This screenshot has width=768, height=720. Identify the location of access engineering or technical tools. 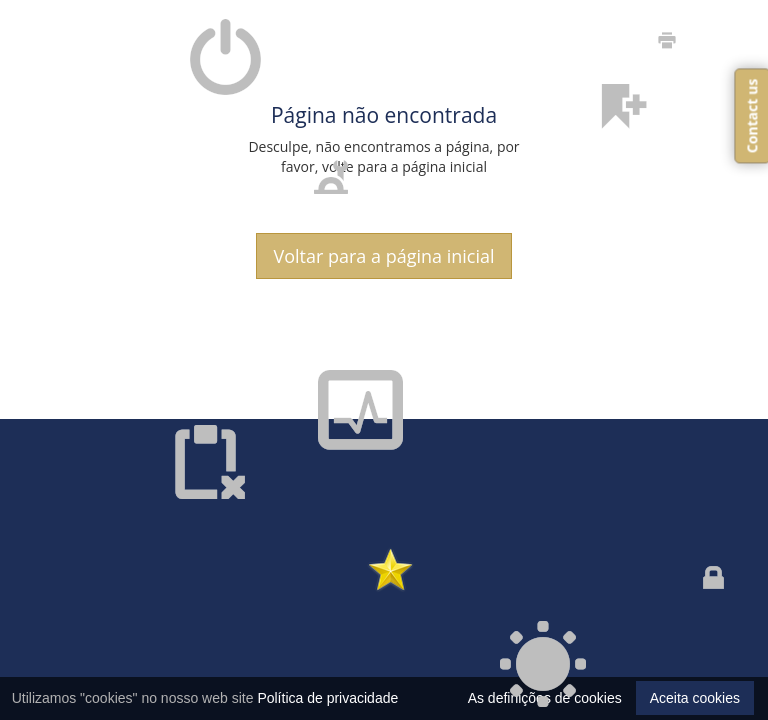
(331, 177).